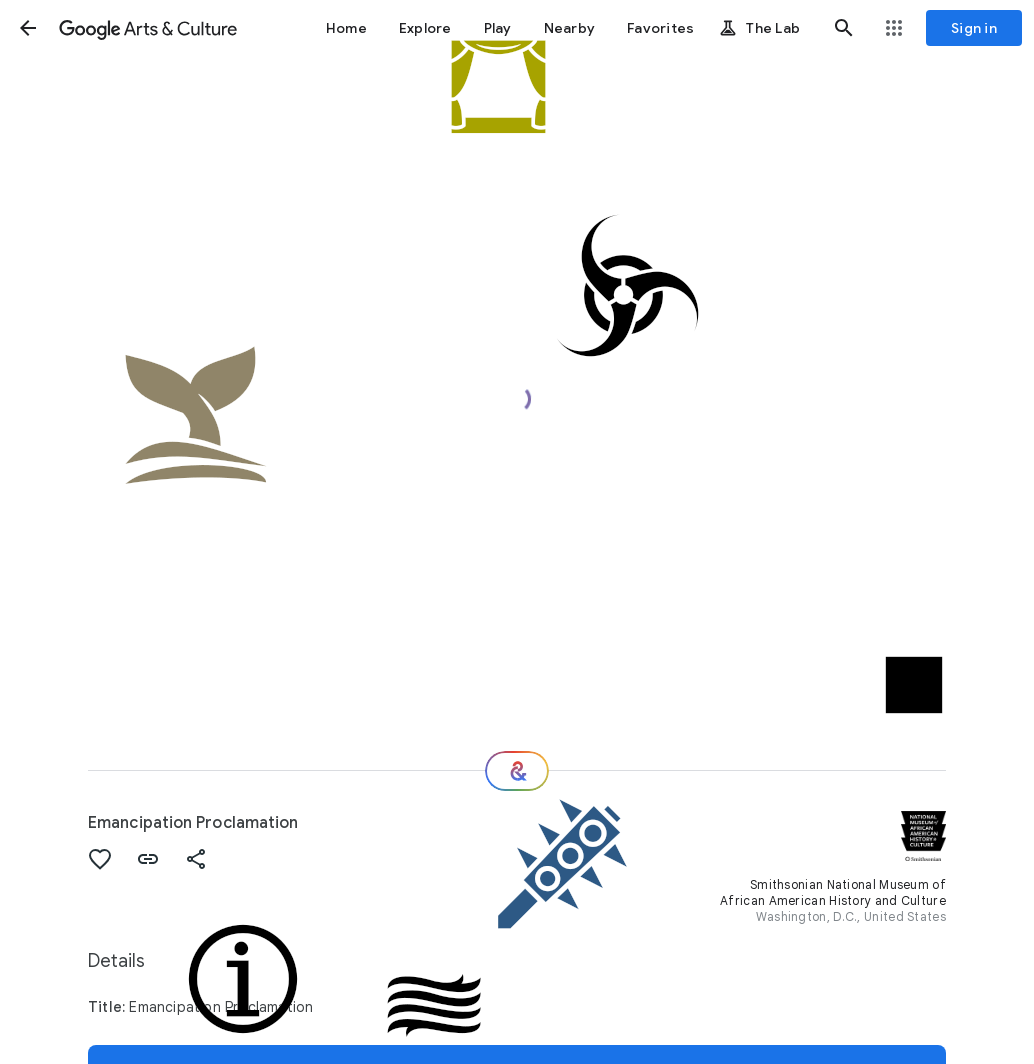  Describe the element at coordinates (434, 1004) in the screenshot. I see `indicates water or ocean-related content` at that location.